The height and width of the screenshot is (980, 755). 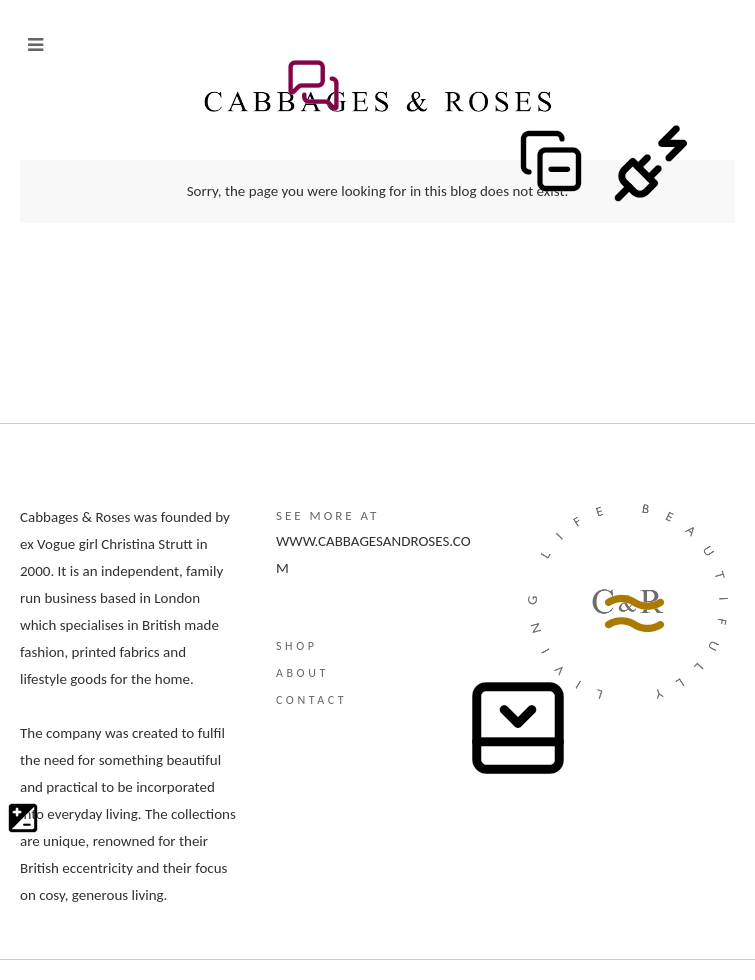 I want to click on open group chat or conversations, so click(x=313, y=85).